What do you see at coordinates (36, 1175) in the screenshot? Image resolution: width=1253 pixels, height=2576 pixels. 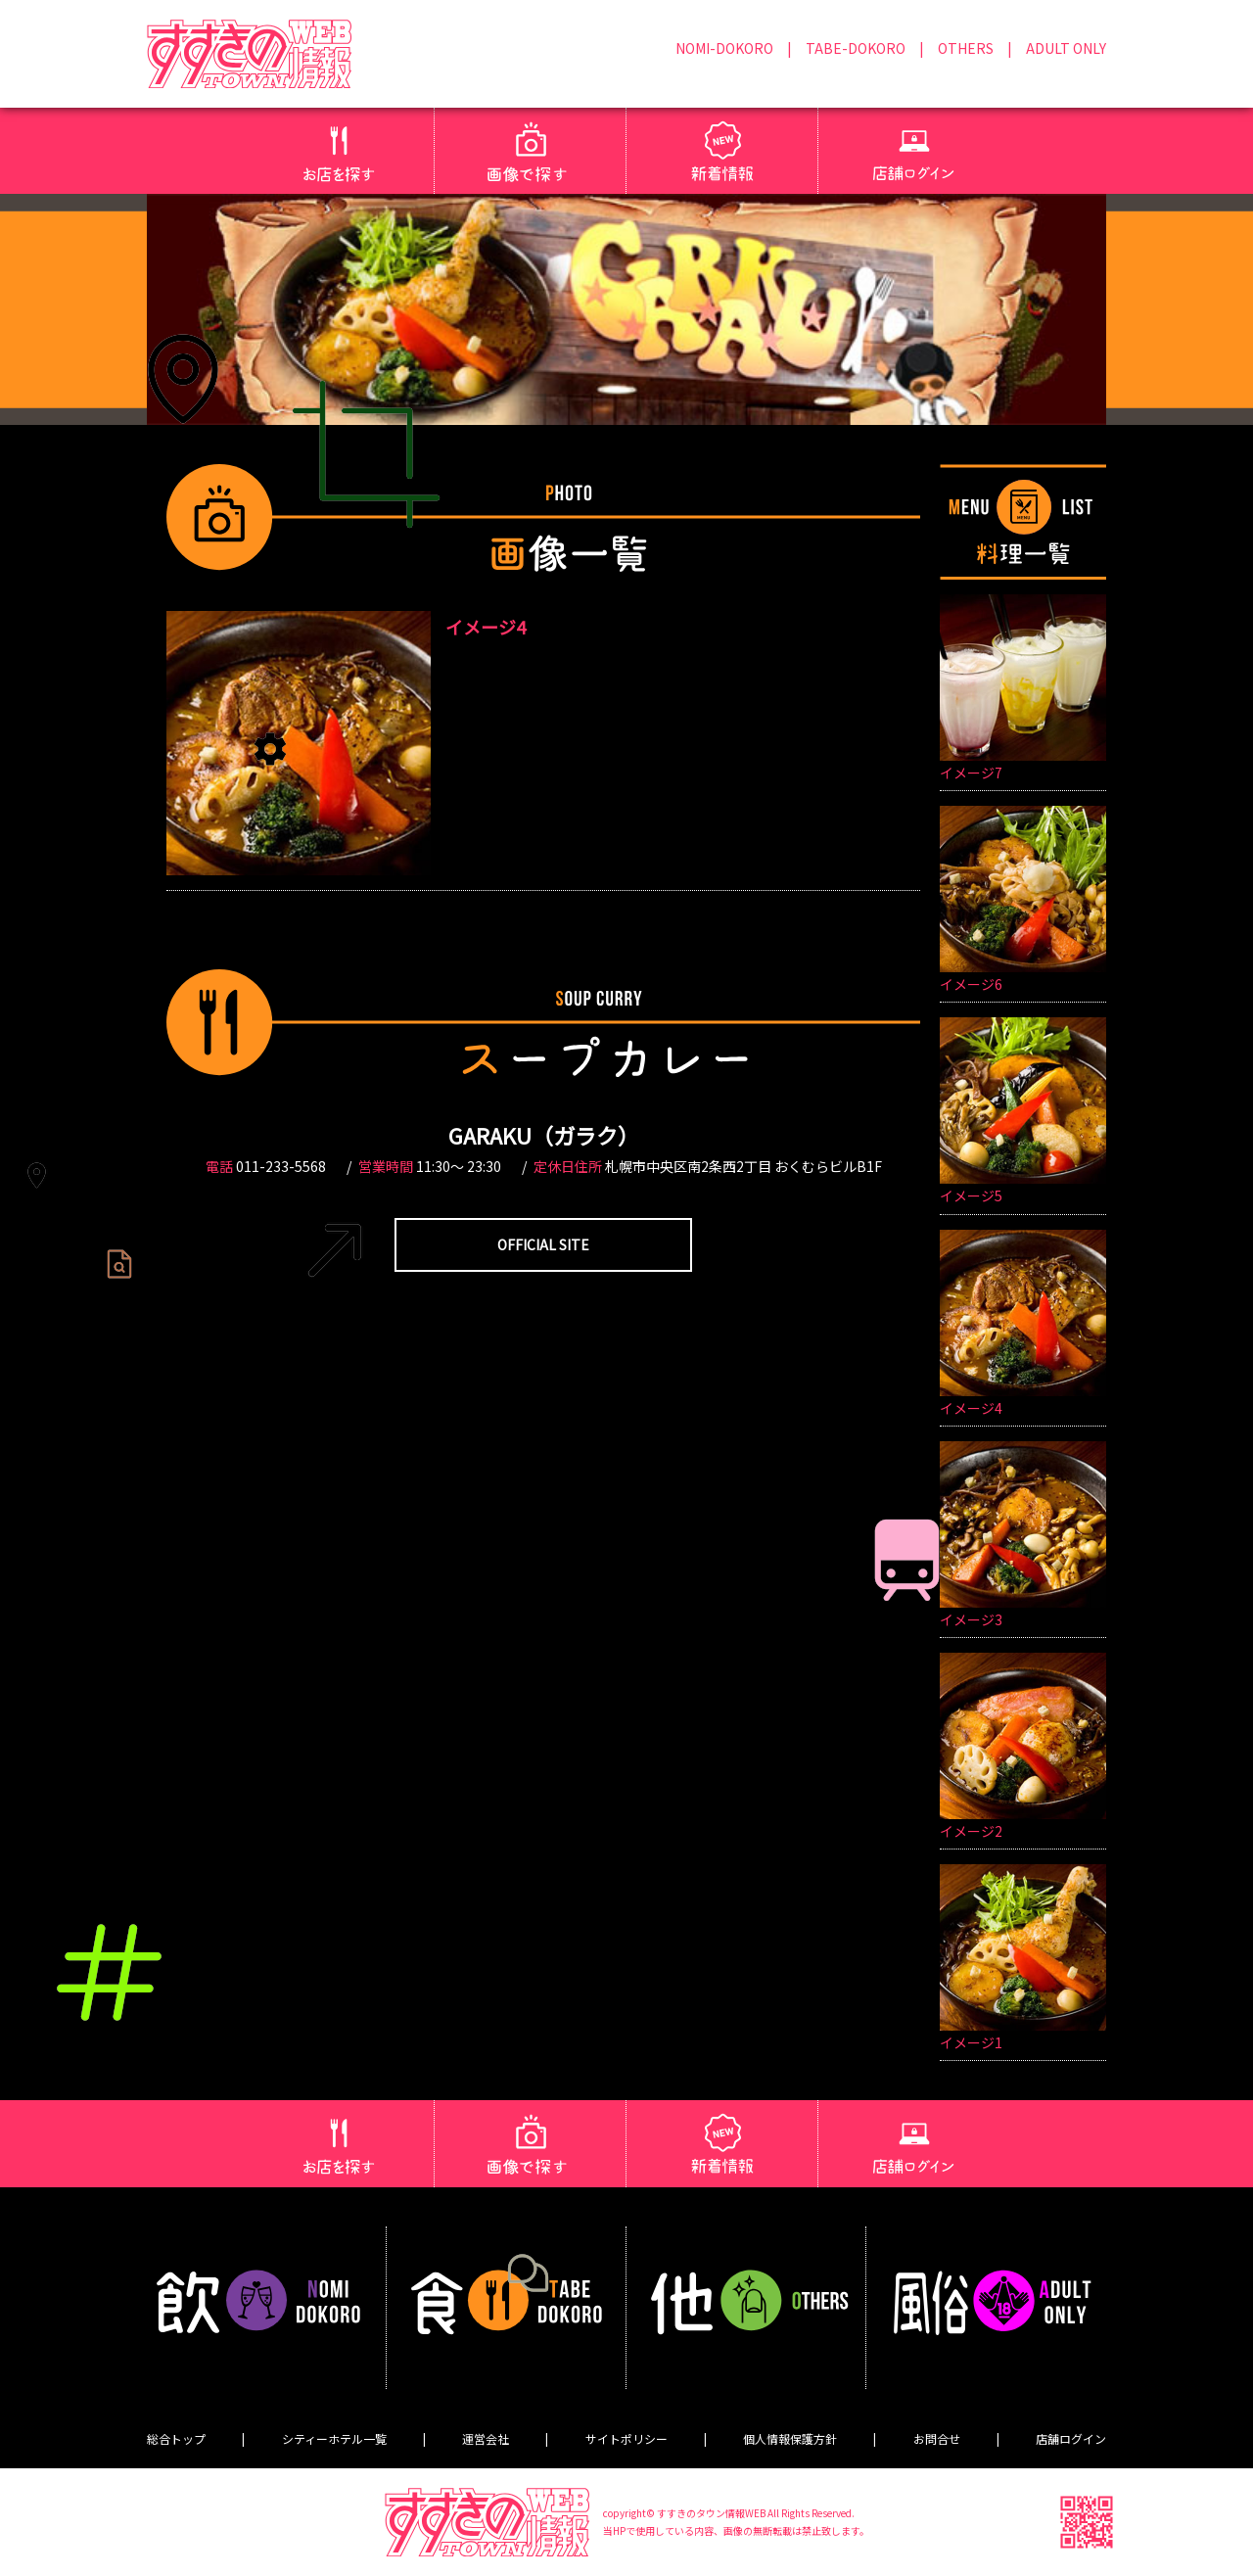 I see `view current location on map` at bounding box center [36, 1175].